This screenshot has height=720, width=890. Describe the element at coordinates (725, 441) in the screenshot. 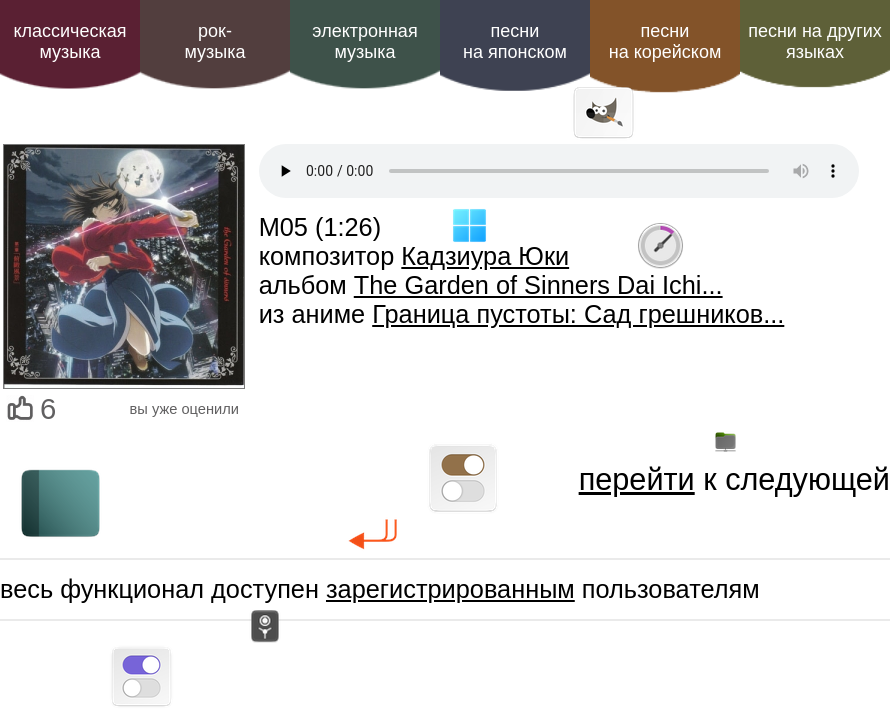

I see `access a remote or network folder` at that location.